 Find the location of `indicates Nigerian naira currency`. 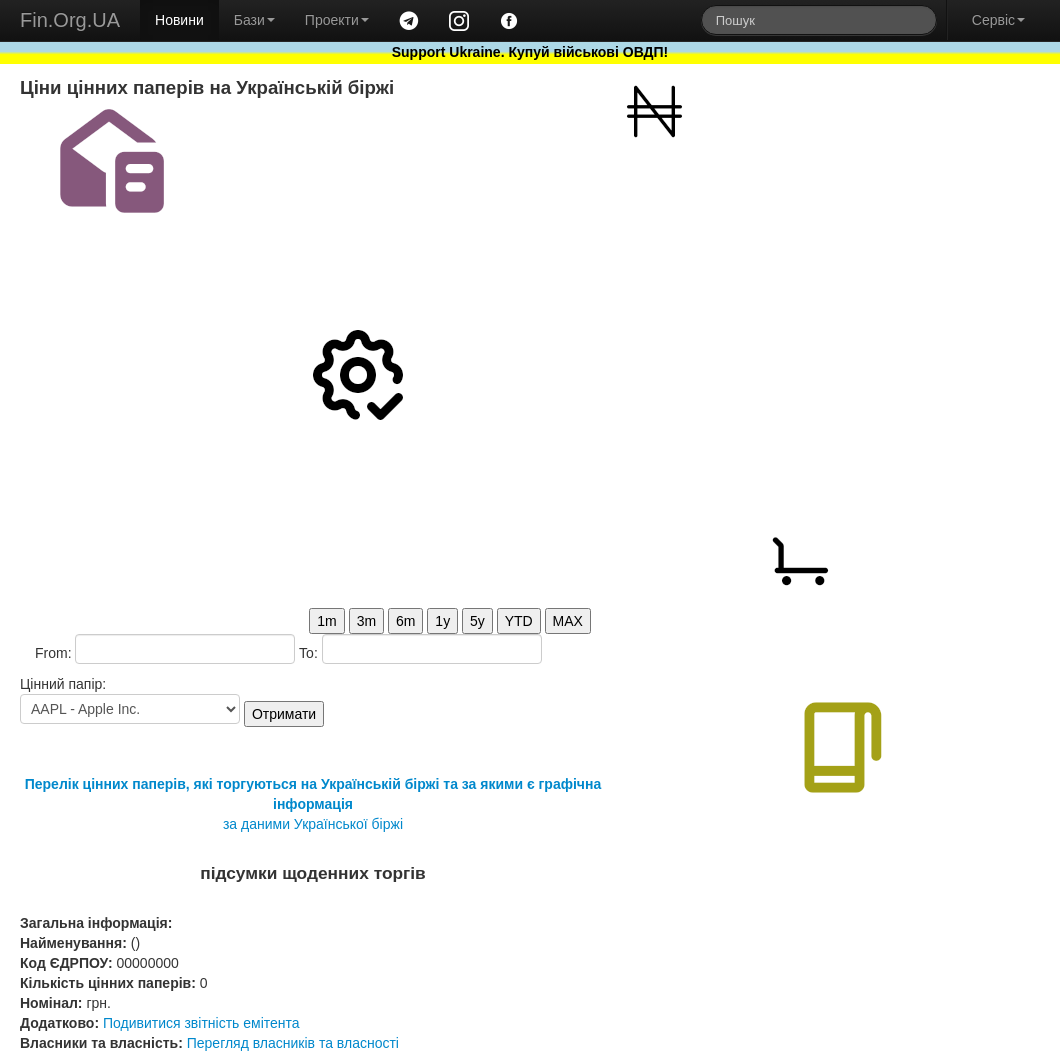

indicates Nigerian naira currency is located at coordinates (654, 111).